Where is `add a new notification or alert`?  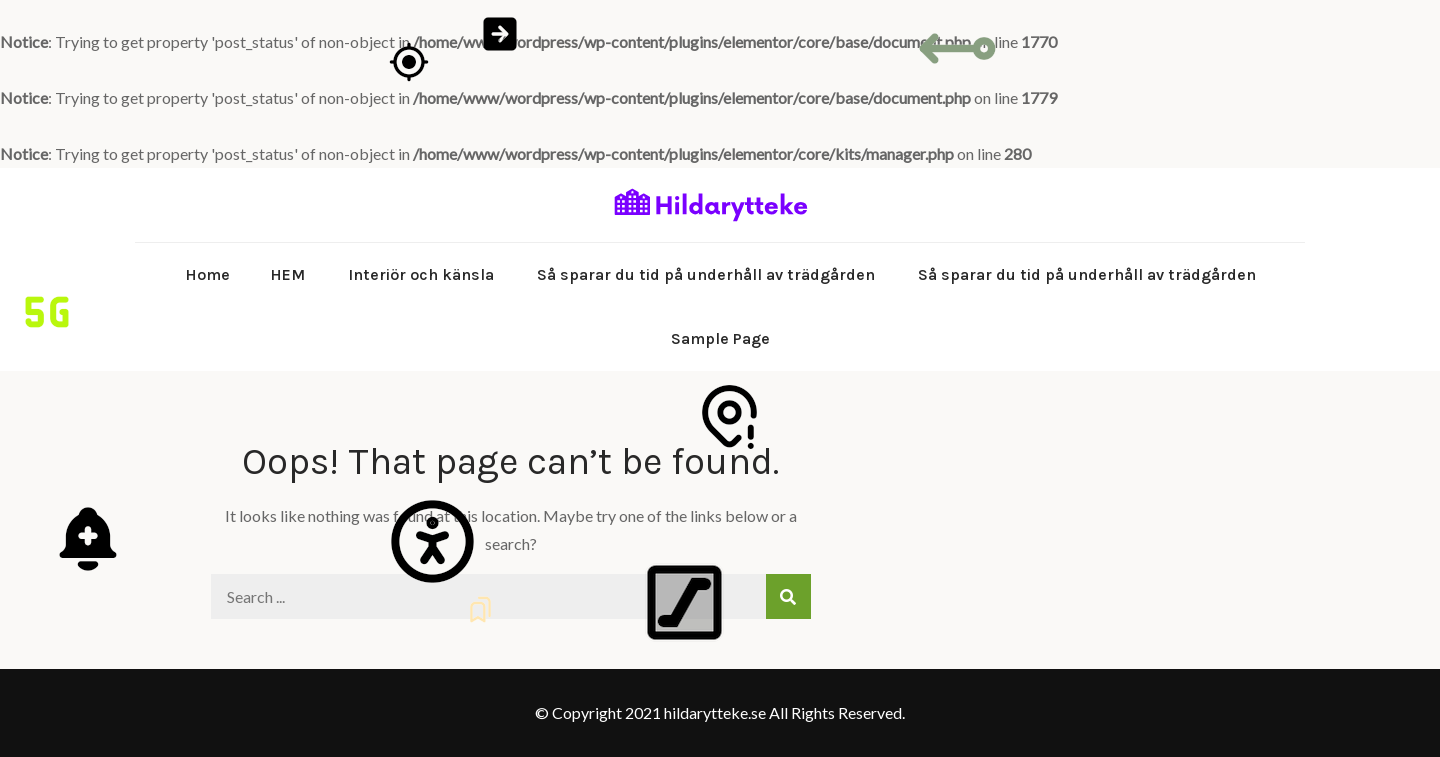
add a new notification or alert is located at coordinates (88, 539).